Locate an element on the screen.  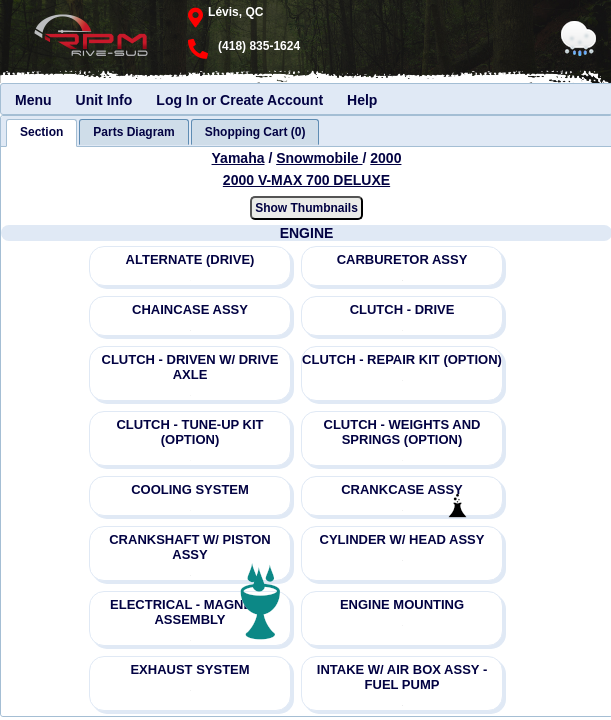
select a potion or elixir item is located at coordinates (260, 601).